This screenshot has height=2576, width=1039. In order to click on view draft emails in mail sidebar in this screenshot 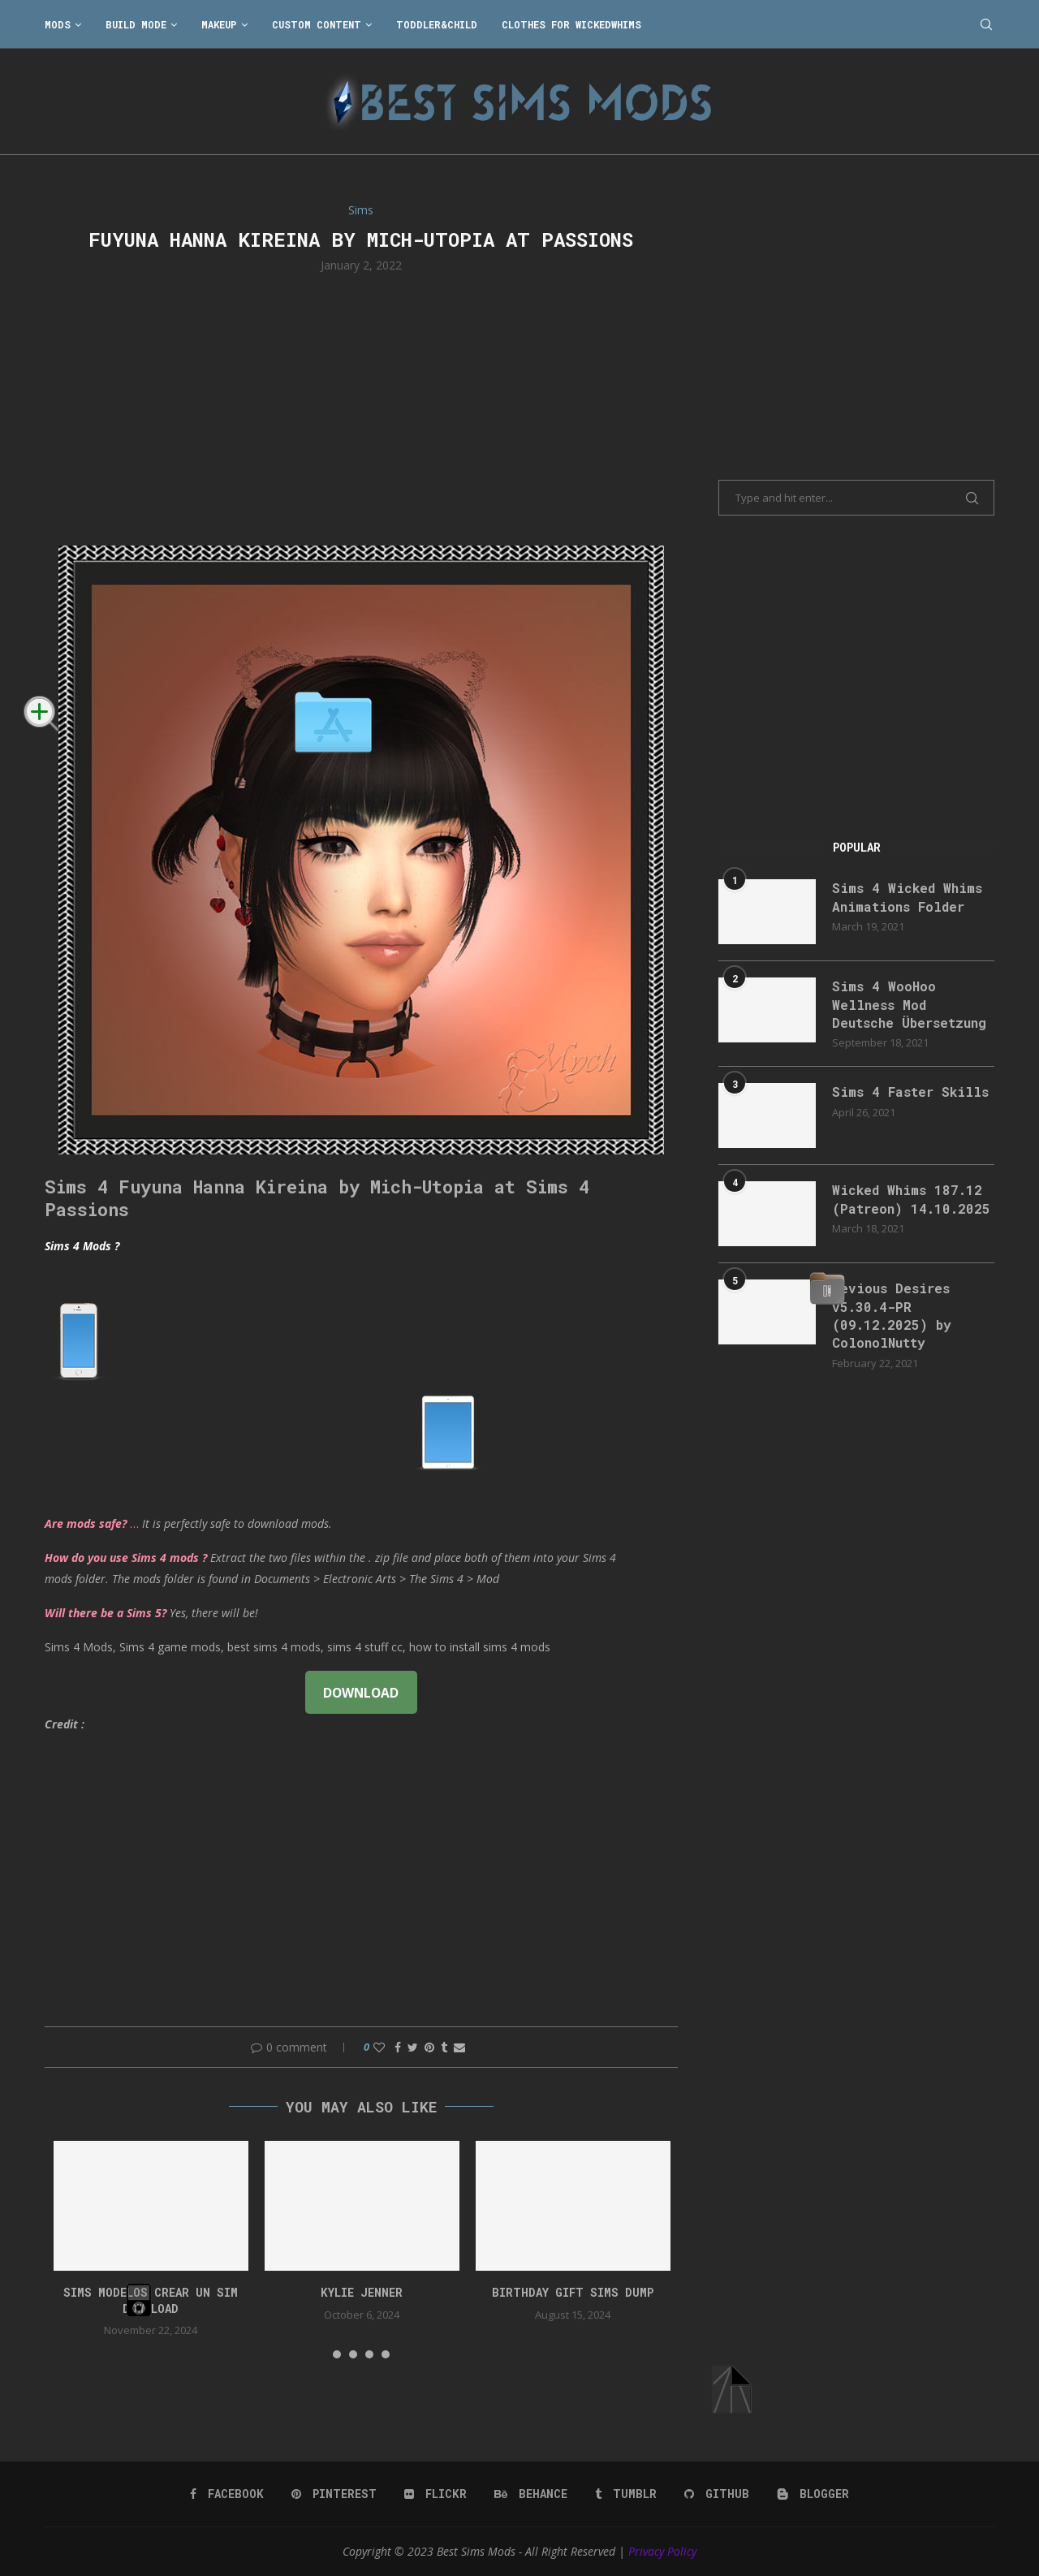, I will do `click(732, 2389)`.